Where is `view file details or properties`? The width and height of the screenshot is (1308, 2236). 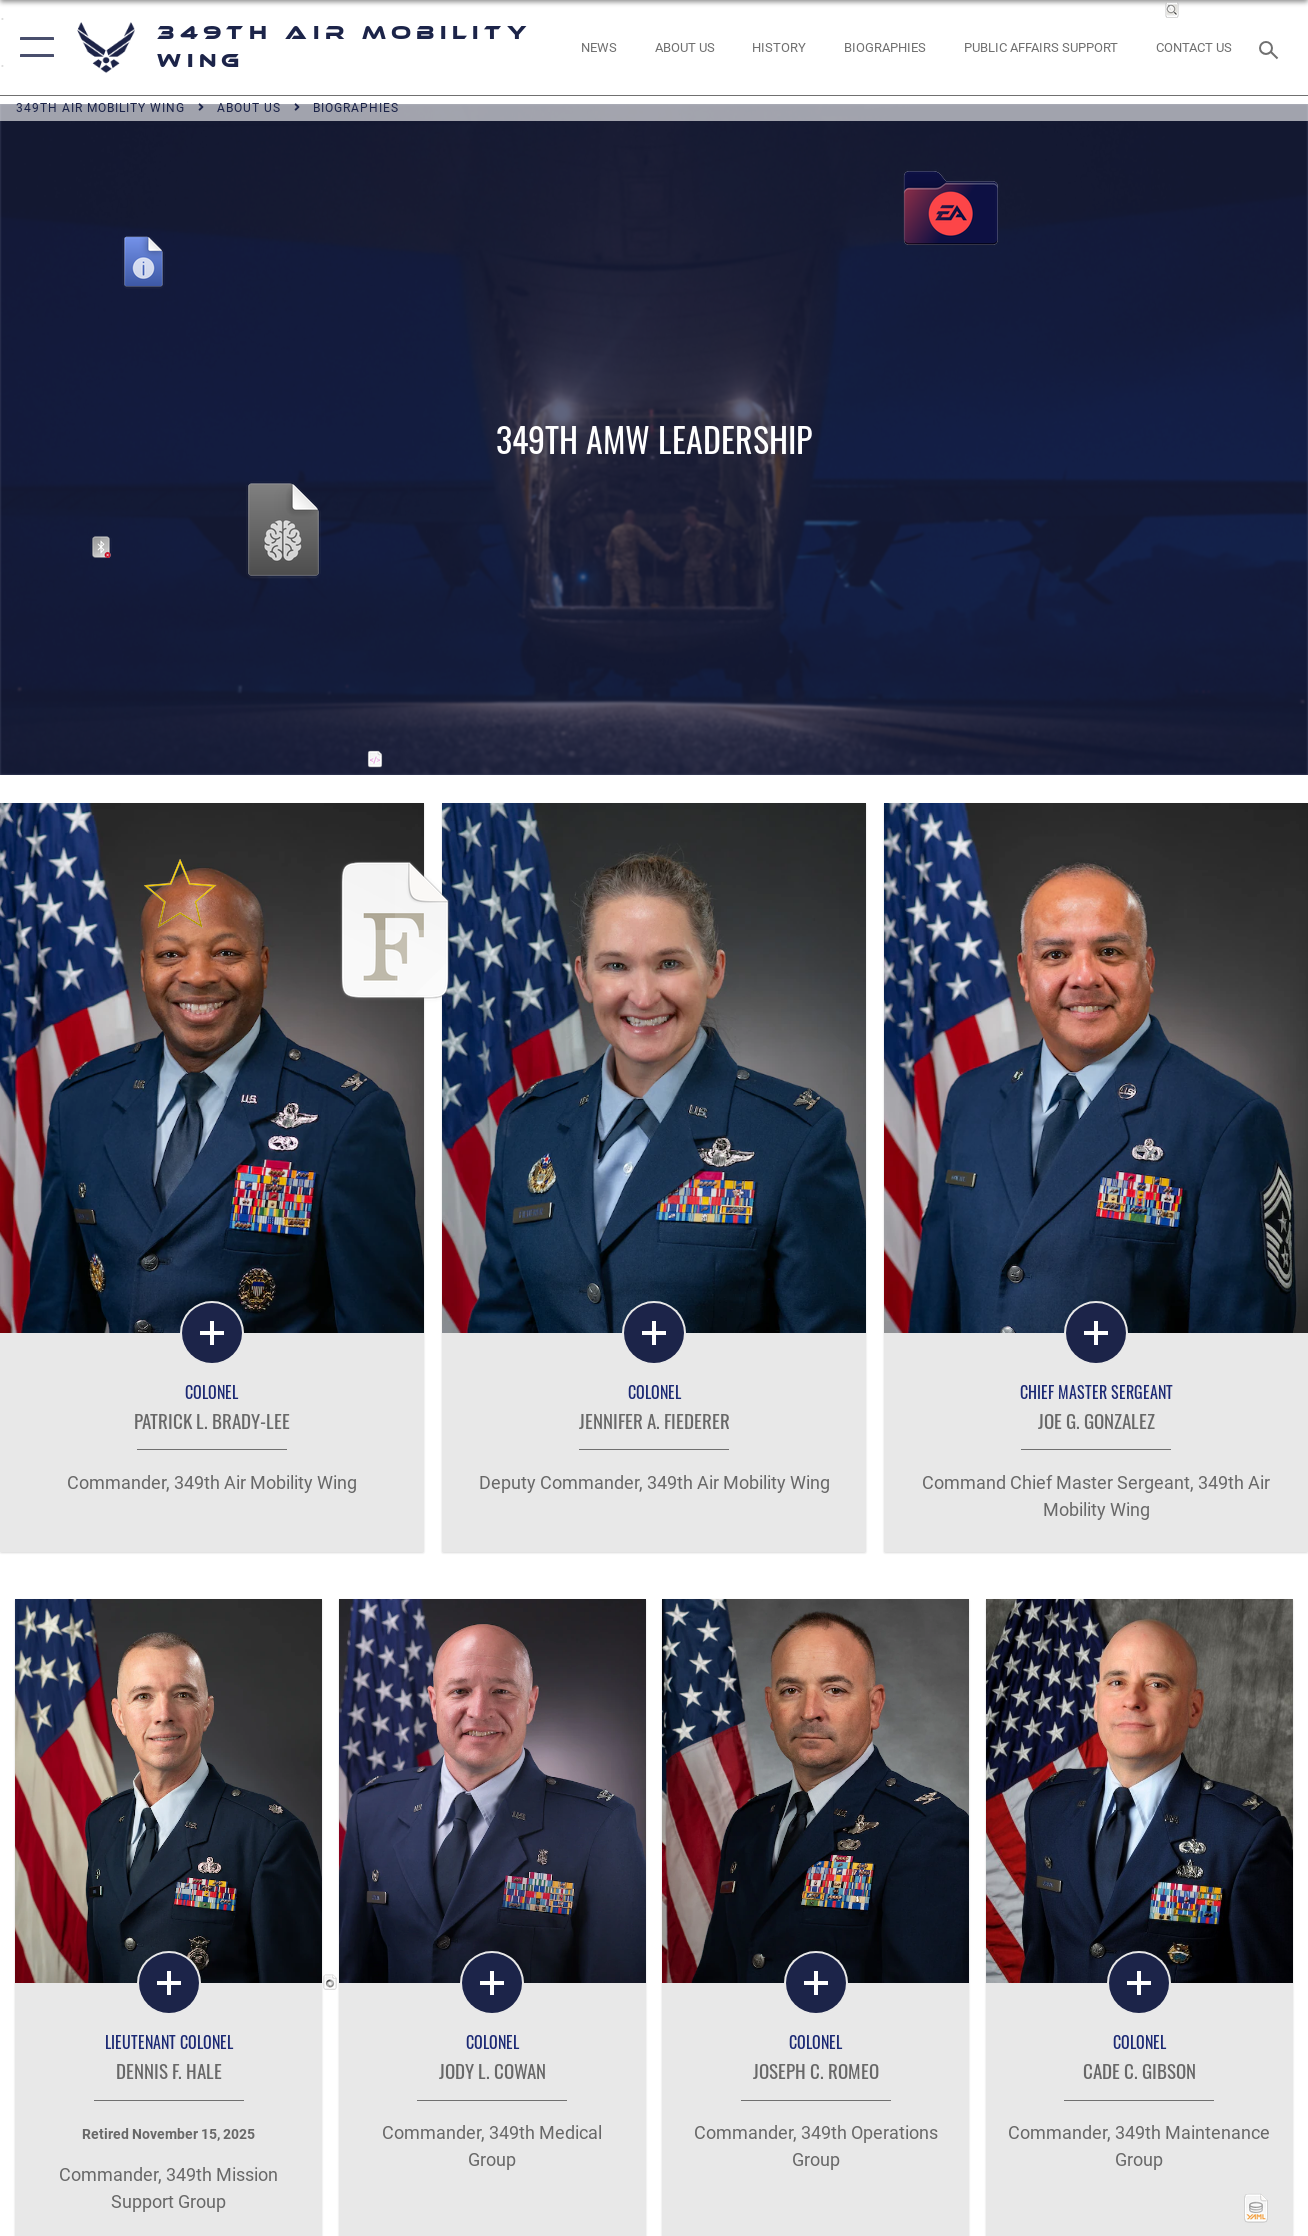
view file details or properties is located at coordinates (143, 262).